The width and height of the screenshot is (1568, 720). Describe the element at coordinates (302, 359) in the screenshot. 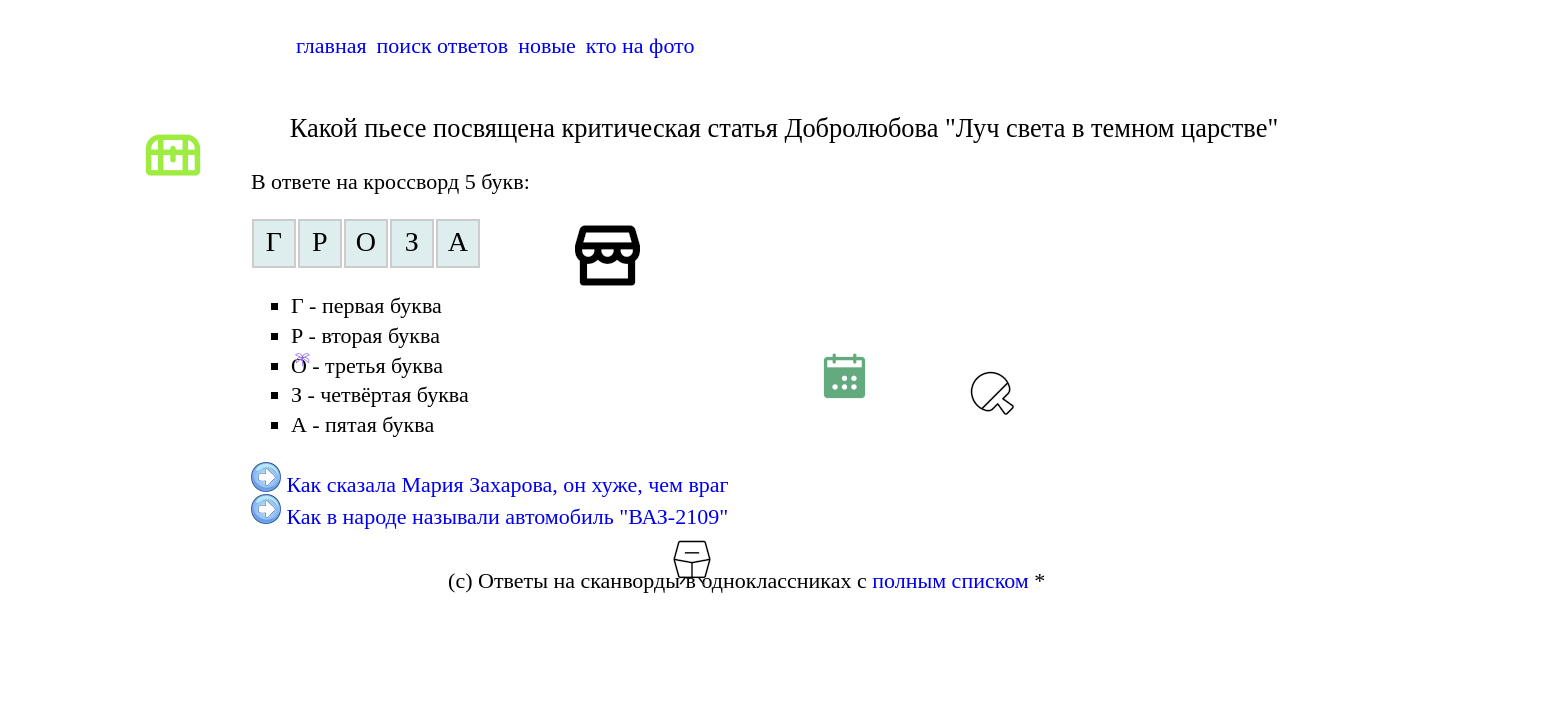

I see `access vacation or travel mode` at that location.